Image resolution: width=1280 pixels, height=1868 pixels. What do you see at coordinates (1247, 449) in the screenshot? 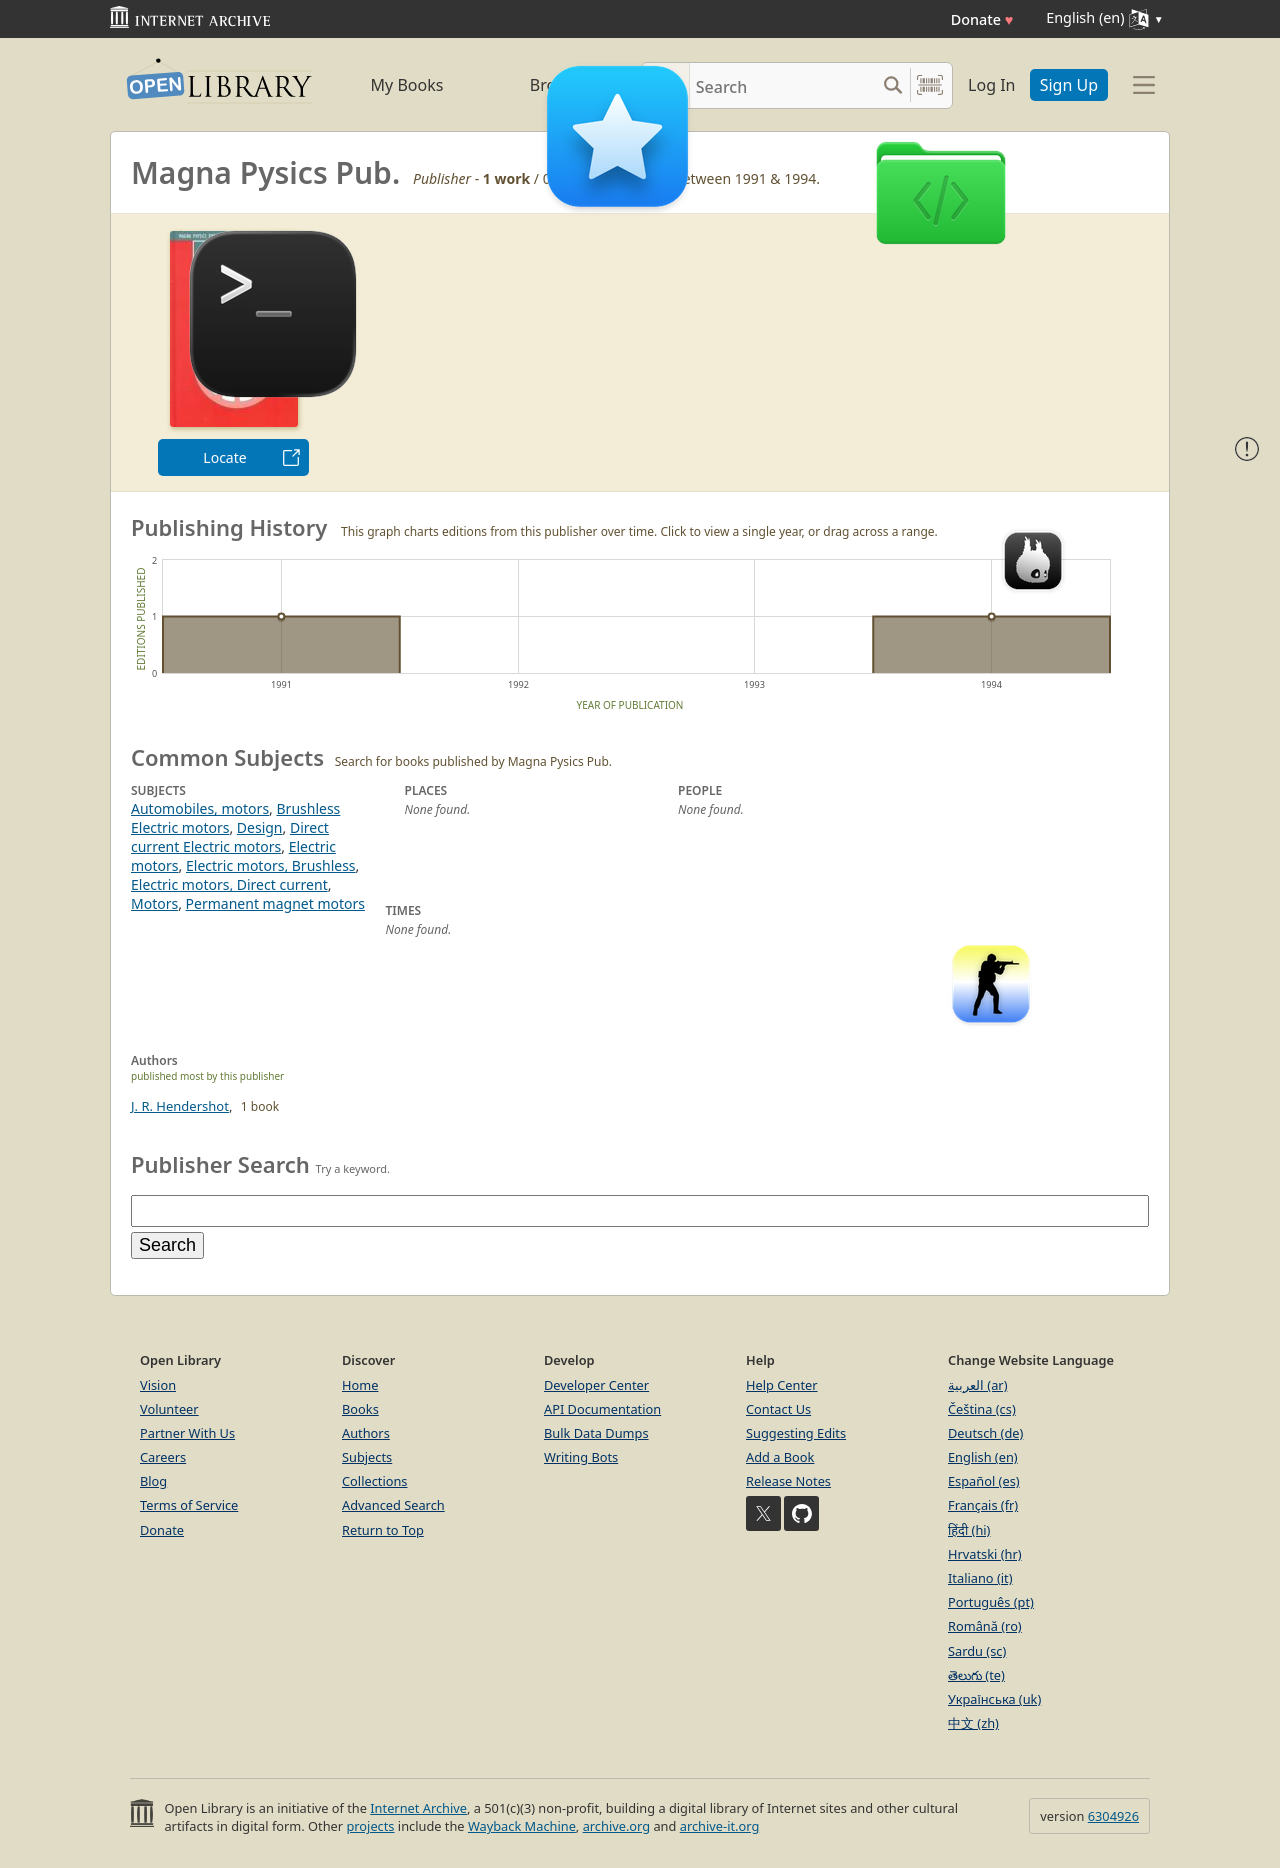
I see `indicates an app has encountered an error` at bounding box center [1247, 449].